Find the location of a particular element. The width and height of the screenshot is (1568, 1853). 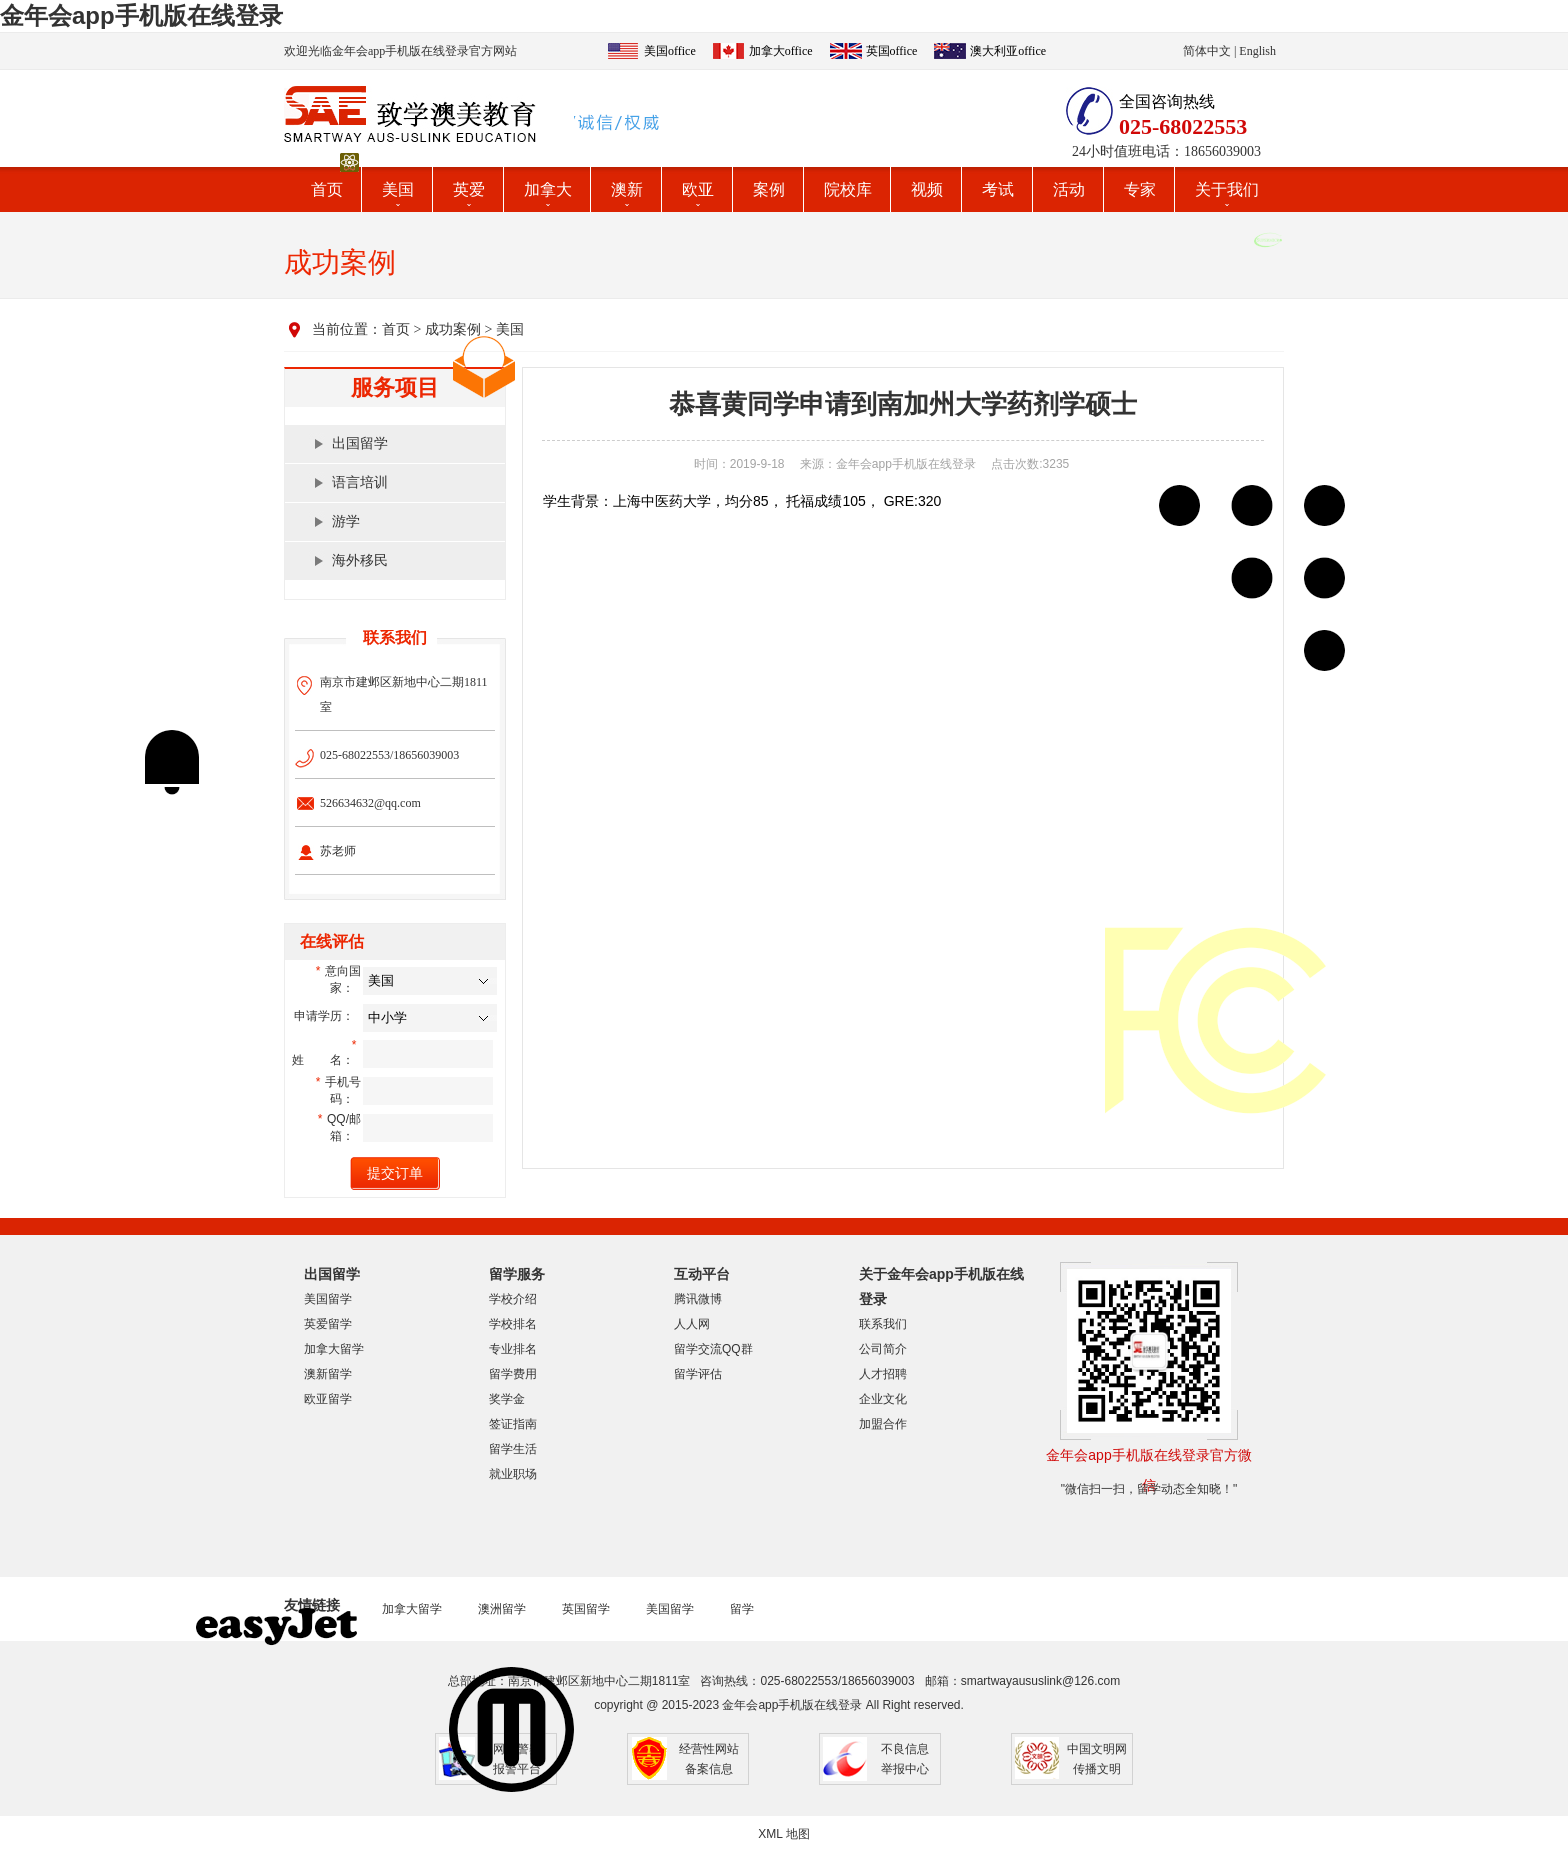

view notifications is located at coordinates (172, 760).